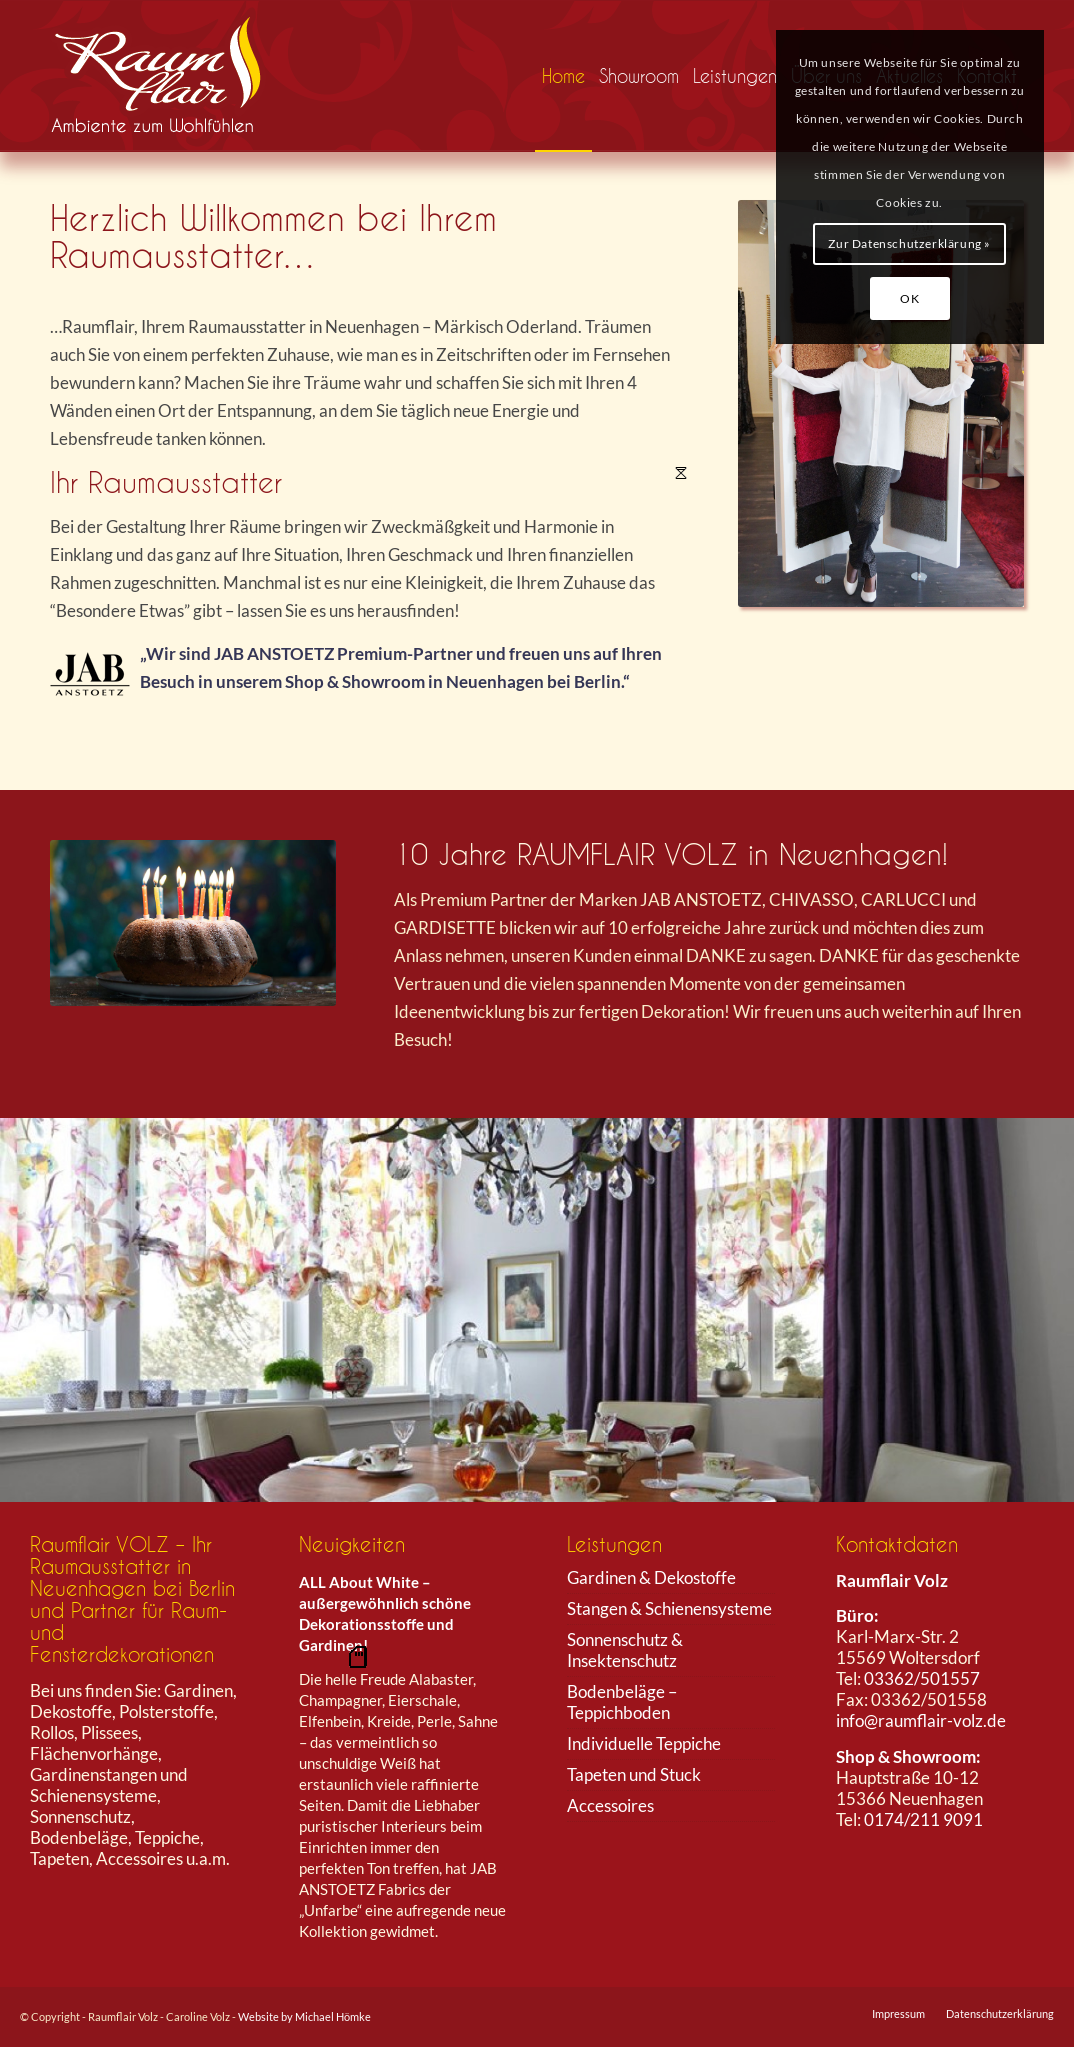 Image resolution: width=1074 pixels, height=2047 pixels. What do you see at coordinates (358, 1657) in the screenshot?
I see `access sd card storage settings` at bounding box center [358, 1657].